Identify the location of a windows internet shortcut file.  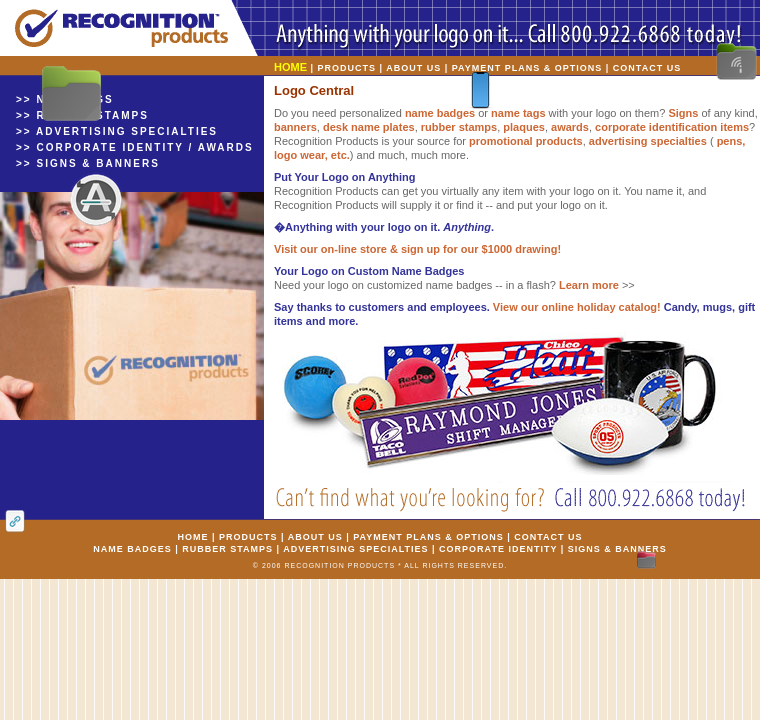
(15, 521).